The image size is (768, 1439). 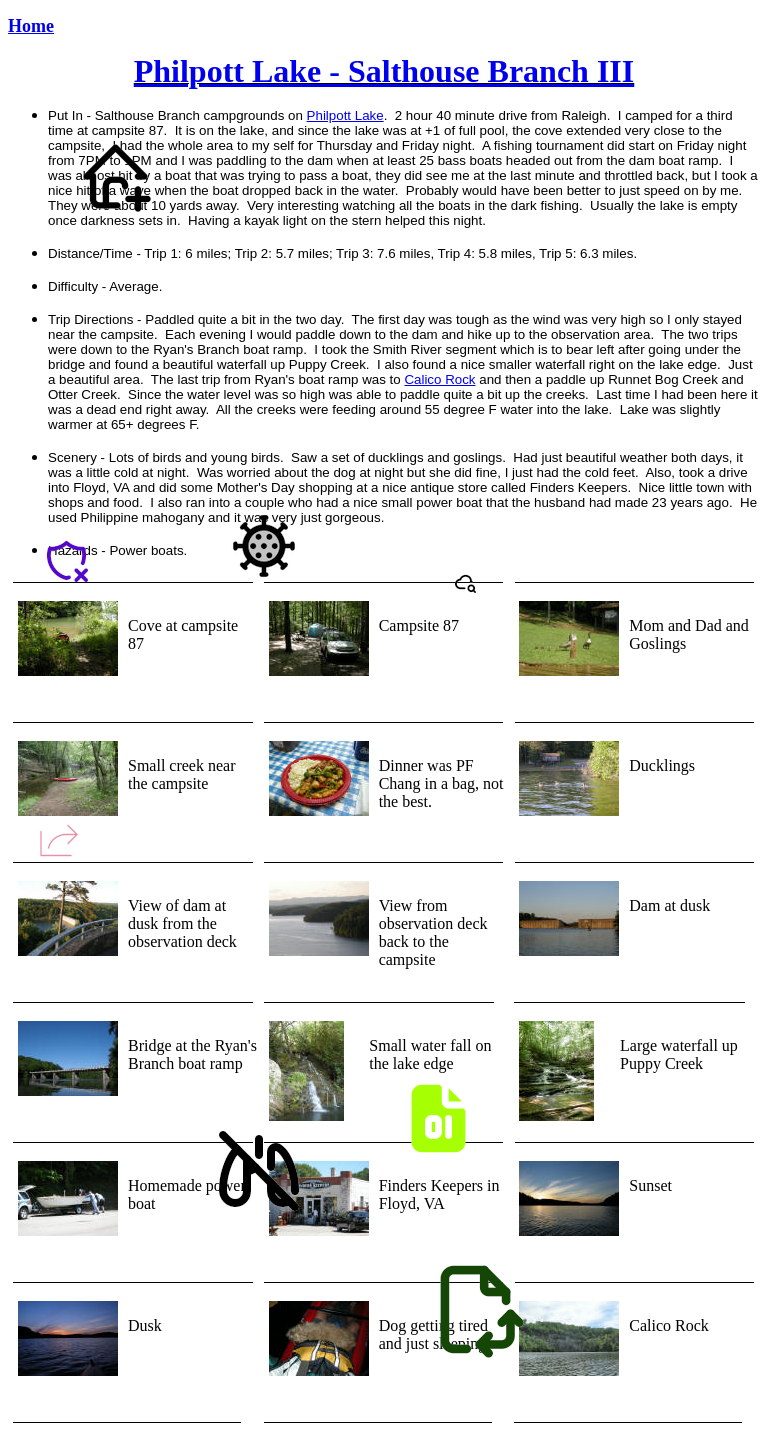 What do you see at coordinates (438, 1118) in the screenshot?
I see `view a file containing numerical data` at bounding box center [438, 1118].